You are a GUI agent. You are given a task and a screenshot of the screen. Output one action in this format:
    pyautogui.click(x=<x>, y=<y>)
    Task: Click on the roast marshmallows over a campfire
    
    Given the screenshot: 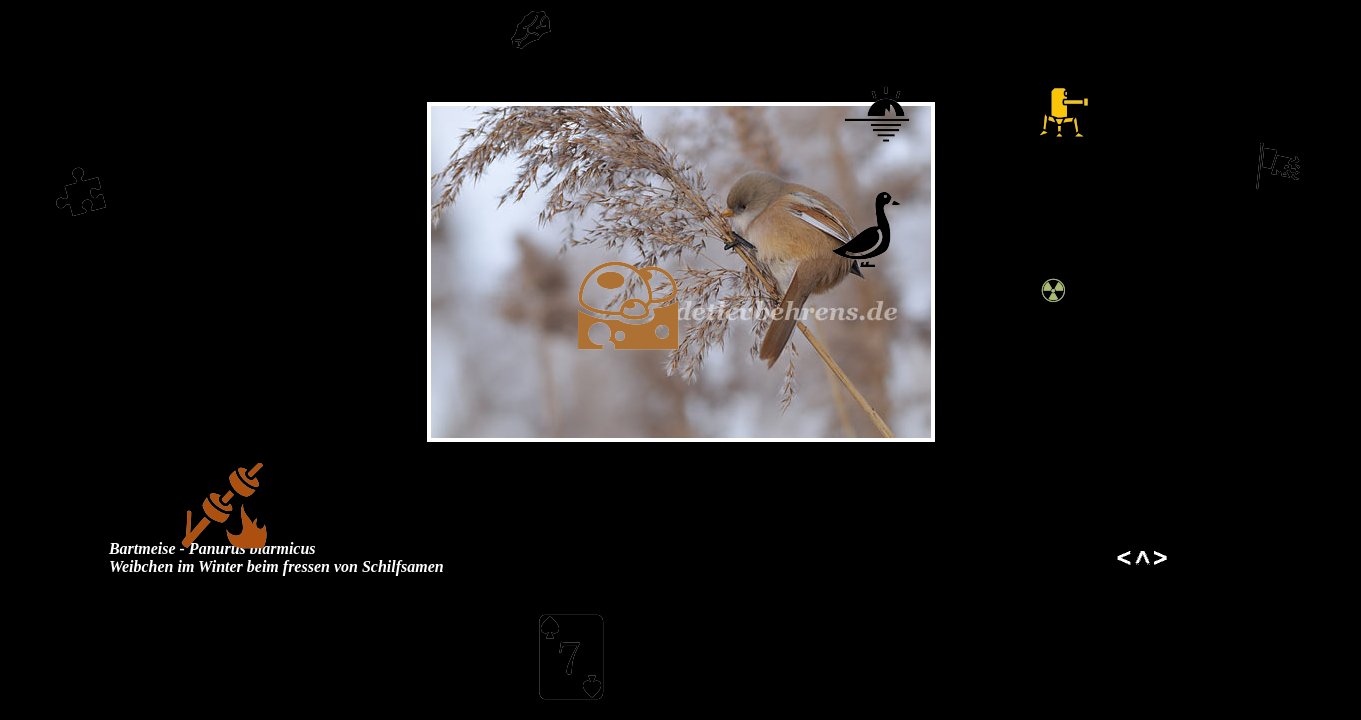 What is the action you would take?
    pyautogui.click(x=223, y=505)
    